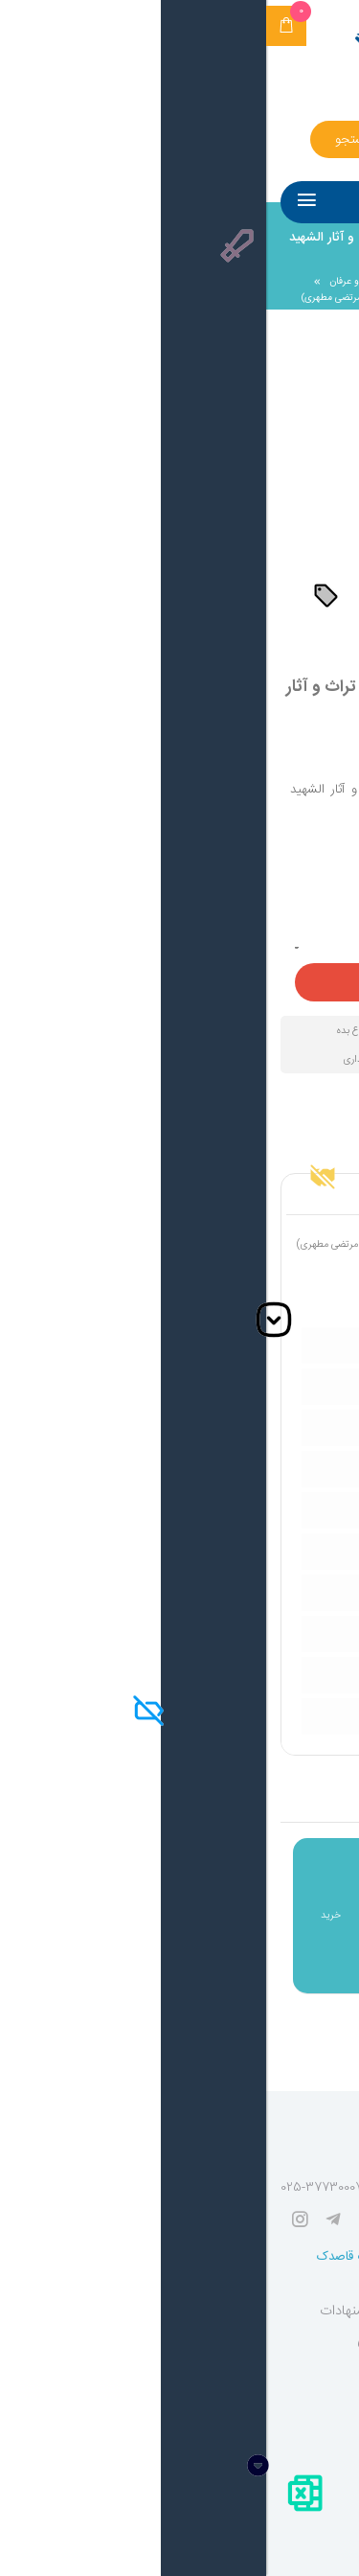 Image resolution: width=359 pixels, height=2576 pixels. Describe the element at coordinates (325, 595) in the screenshot. I see `view or apply tags to an item` at that location.